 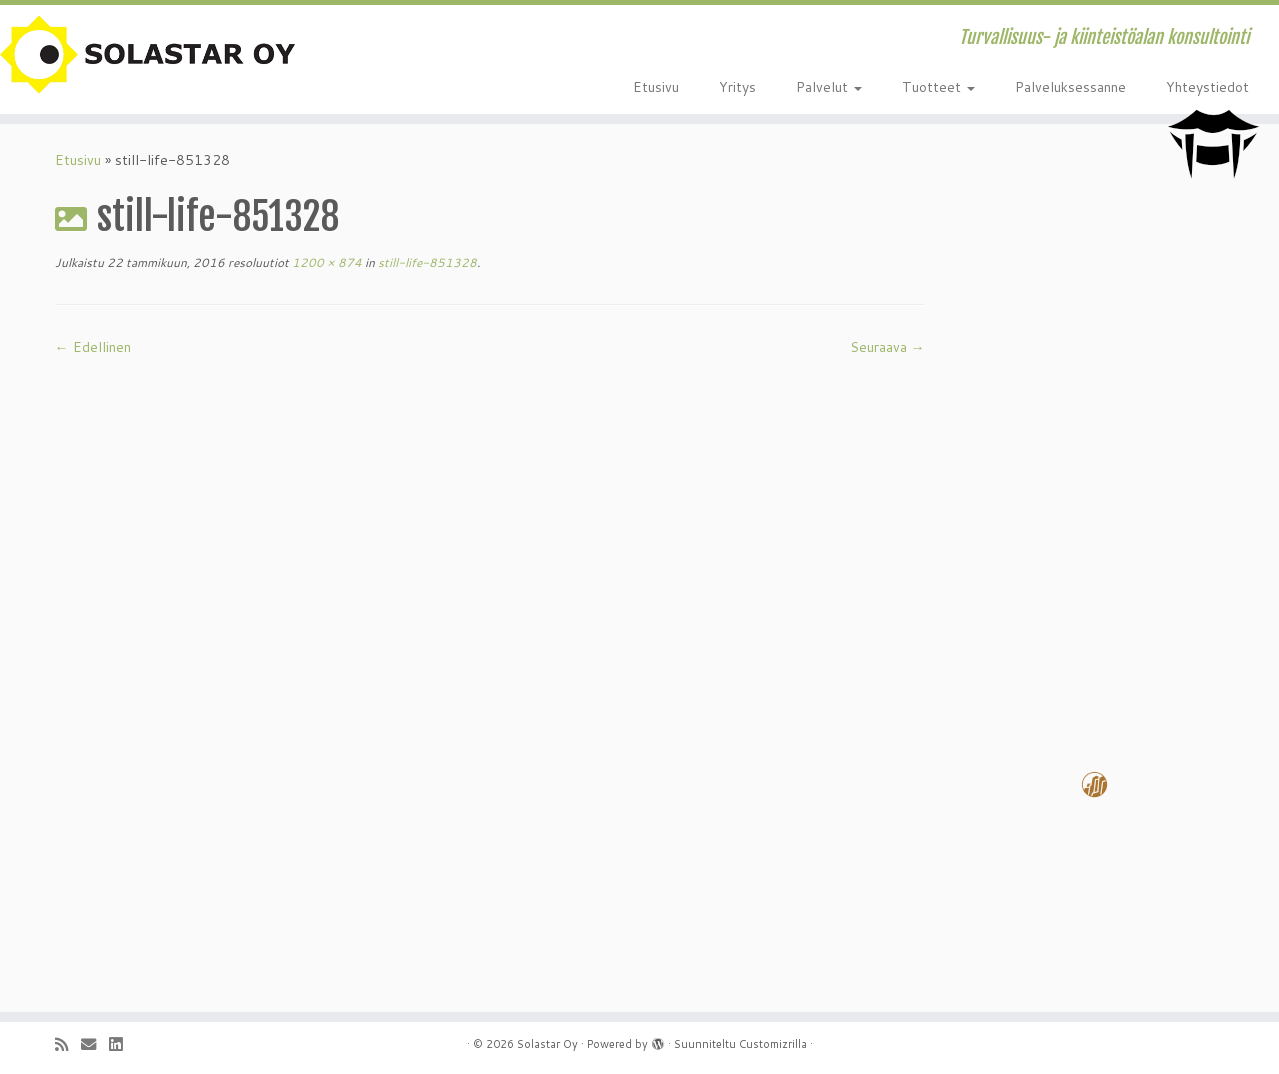 I want to click on navigate to rocky terrain or mountain area in game, so click(x=1094, y=784).